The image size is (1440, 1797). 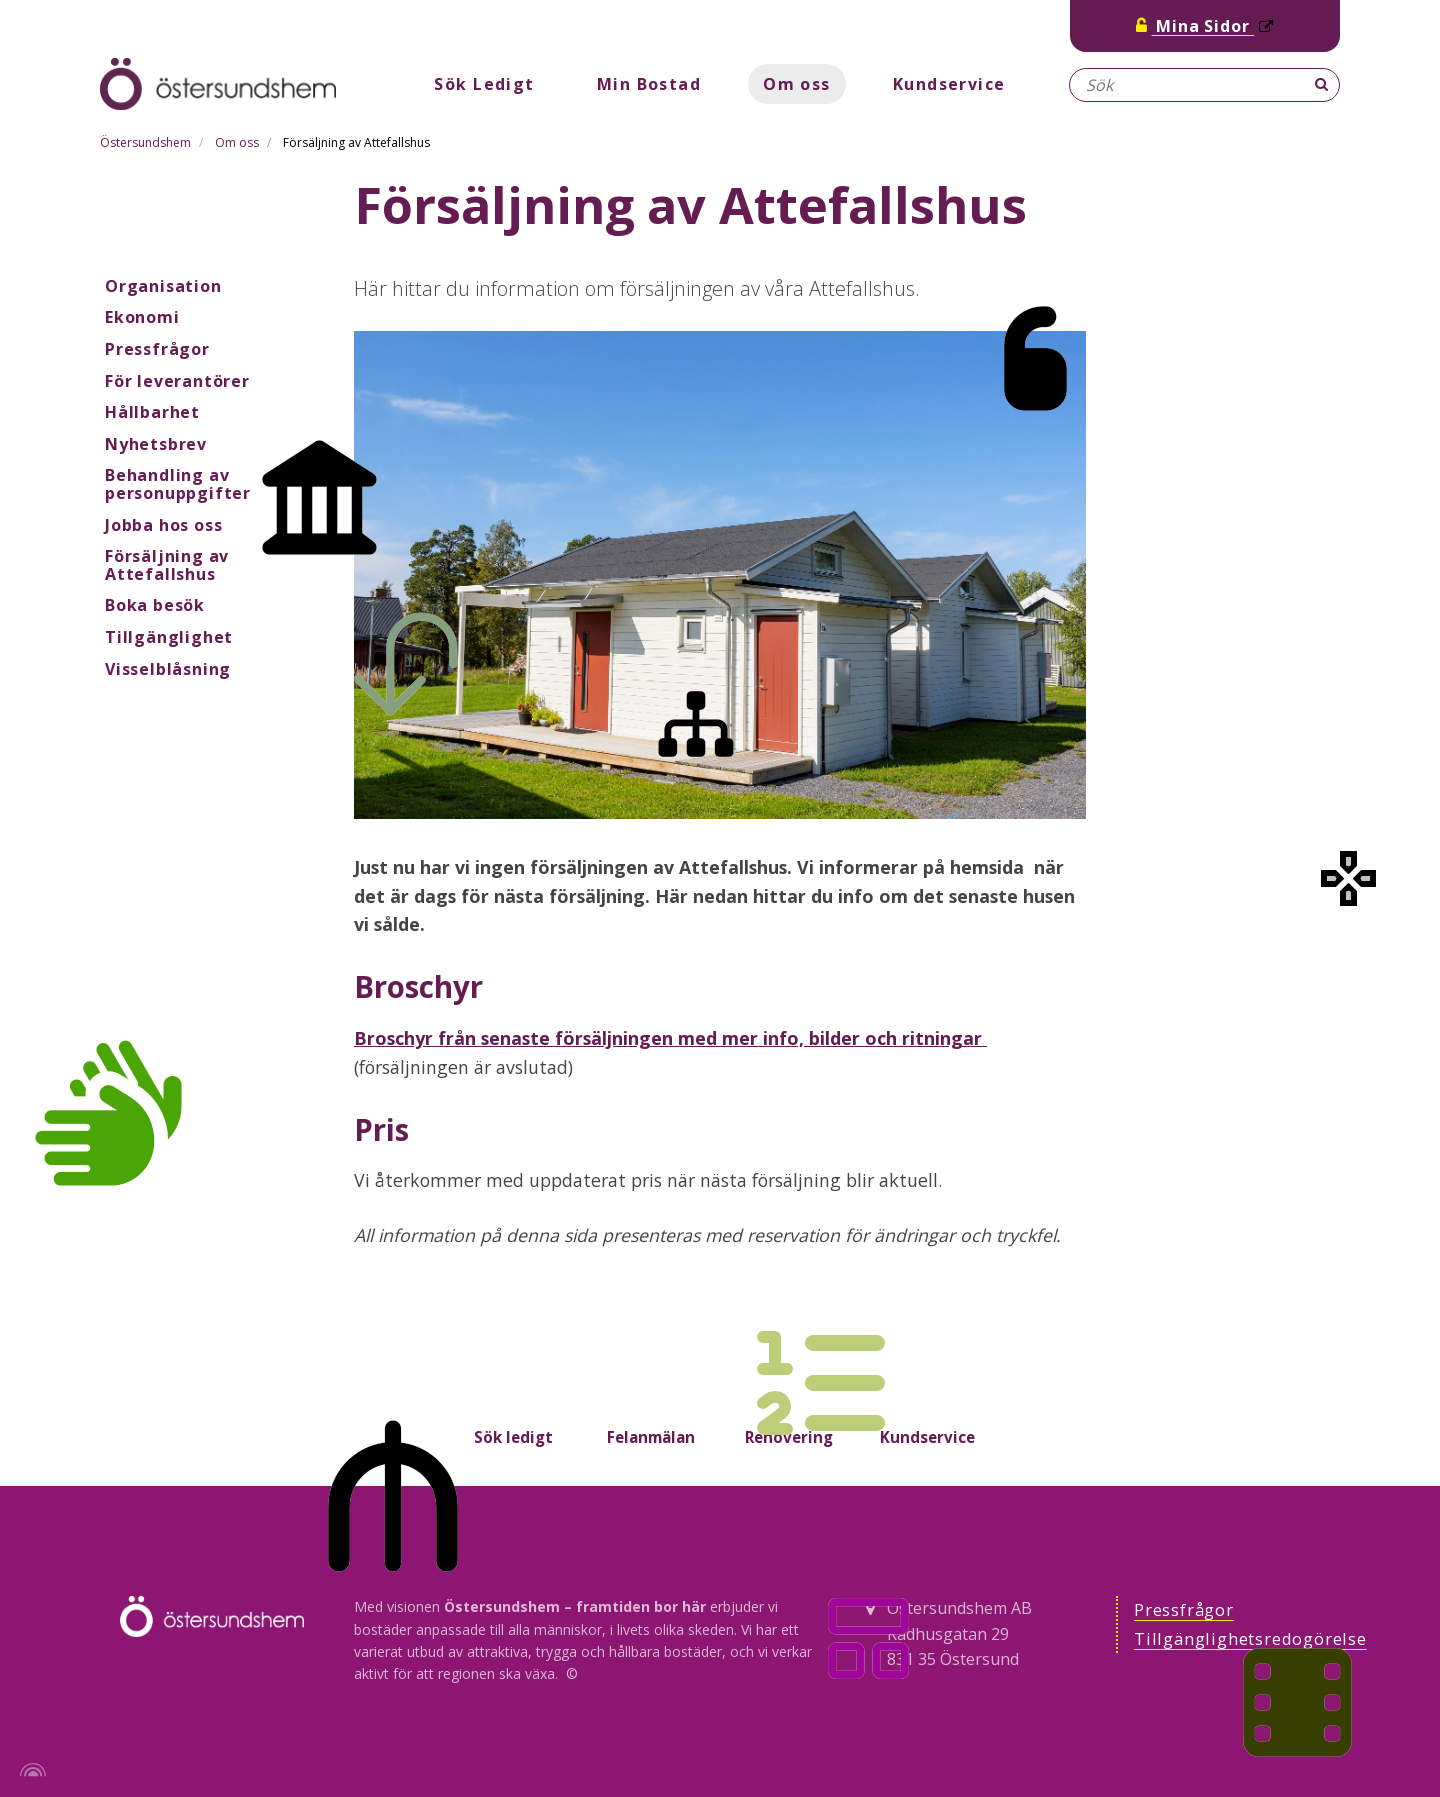 What do you see at coordinates (406, 664) in the screenshot?
I see `redo or repeat the last action` at bounding box center [406, 664].